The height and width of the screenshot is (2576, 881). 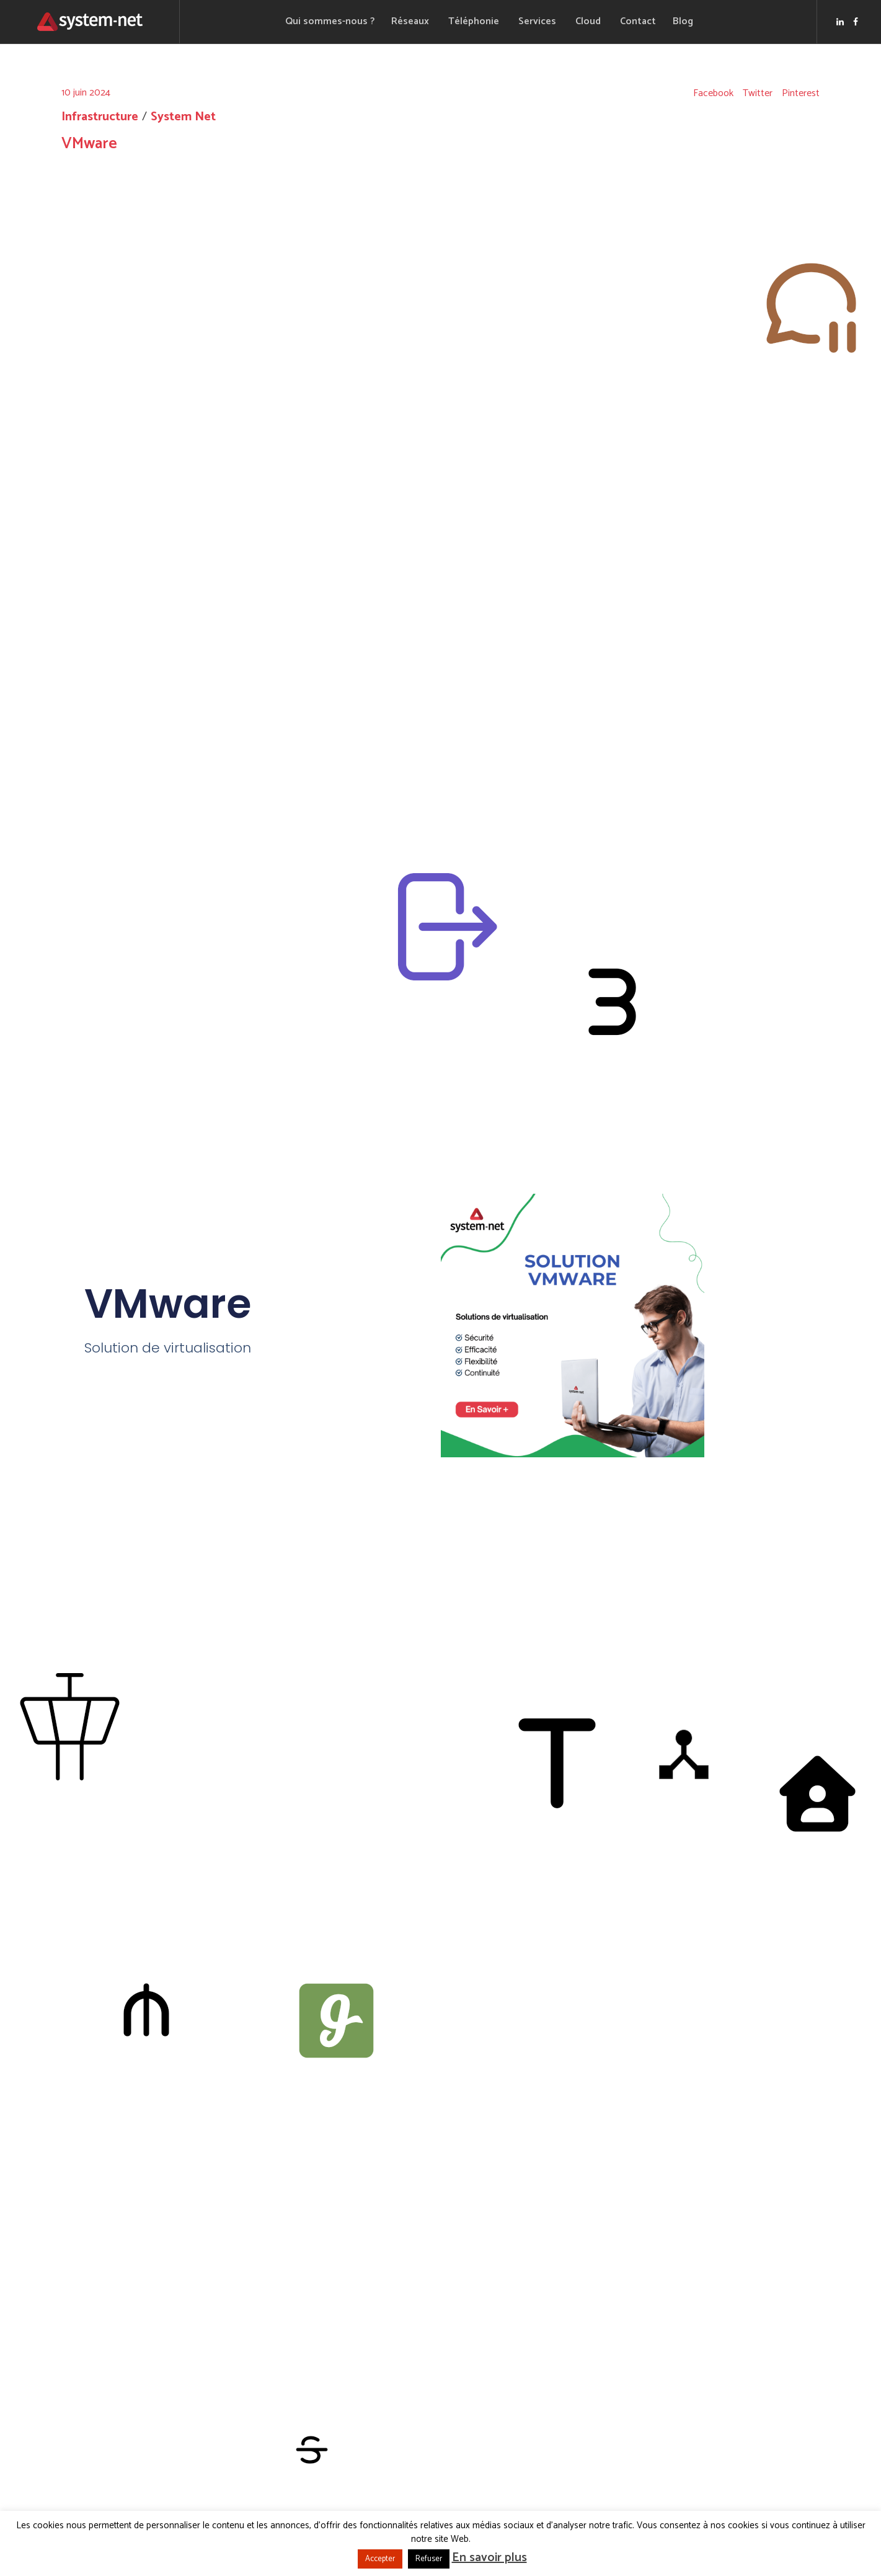 I want to click on indicates the number 3 in a list or count, so click(x=612, y=1002).